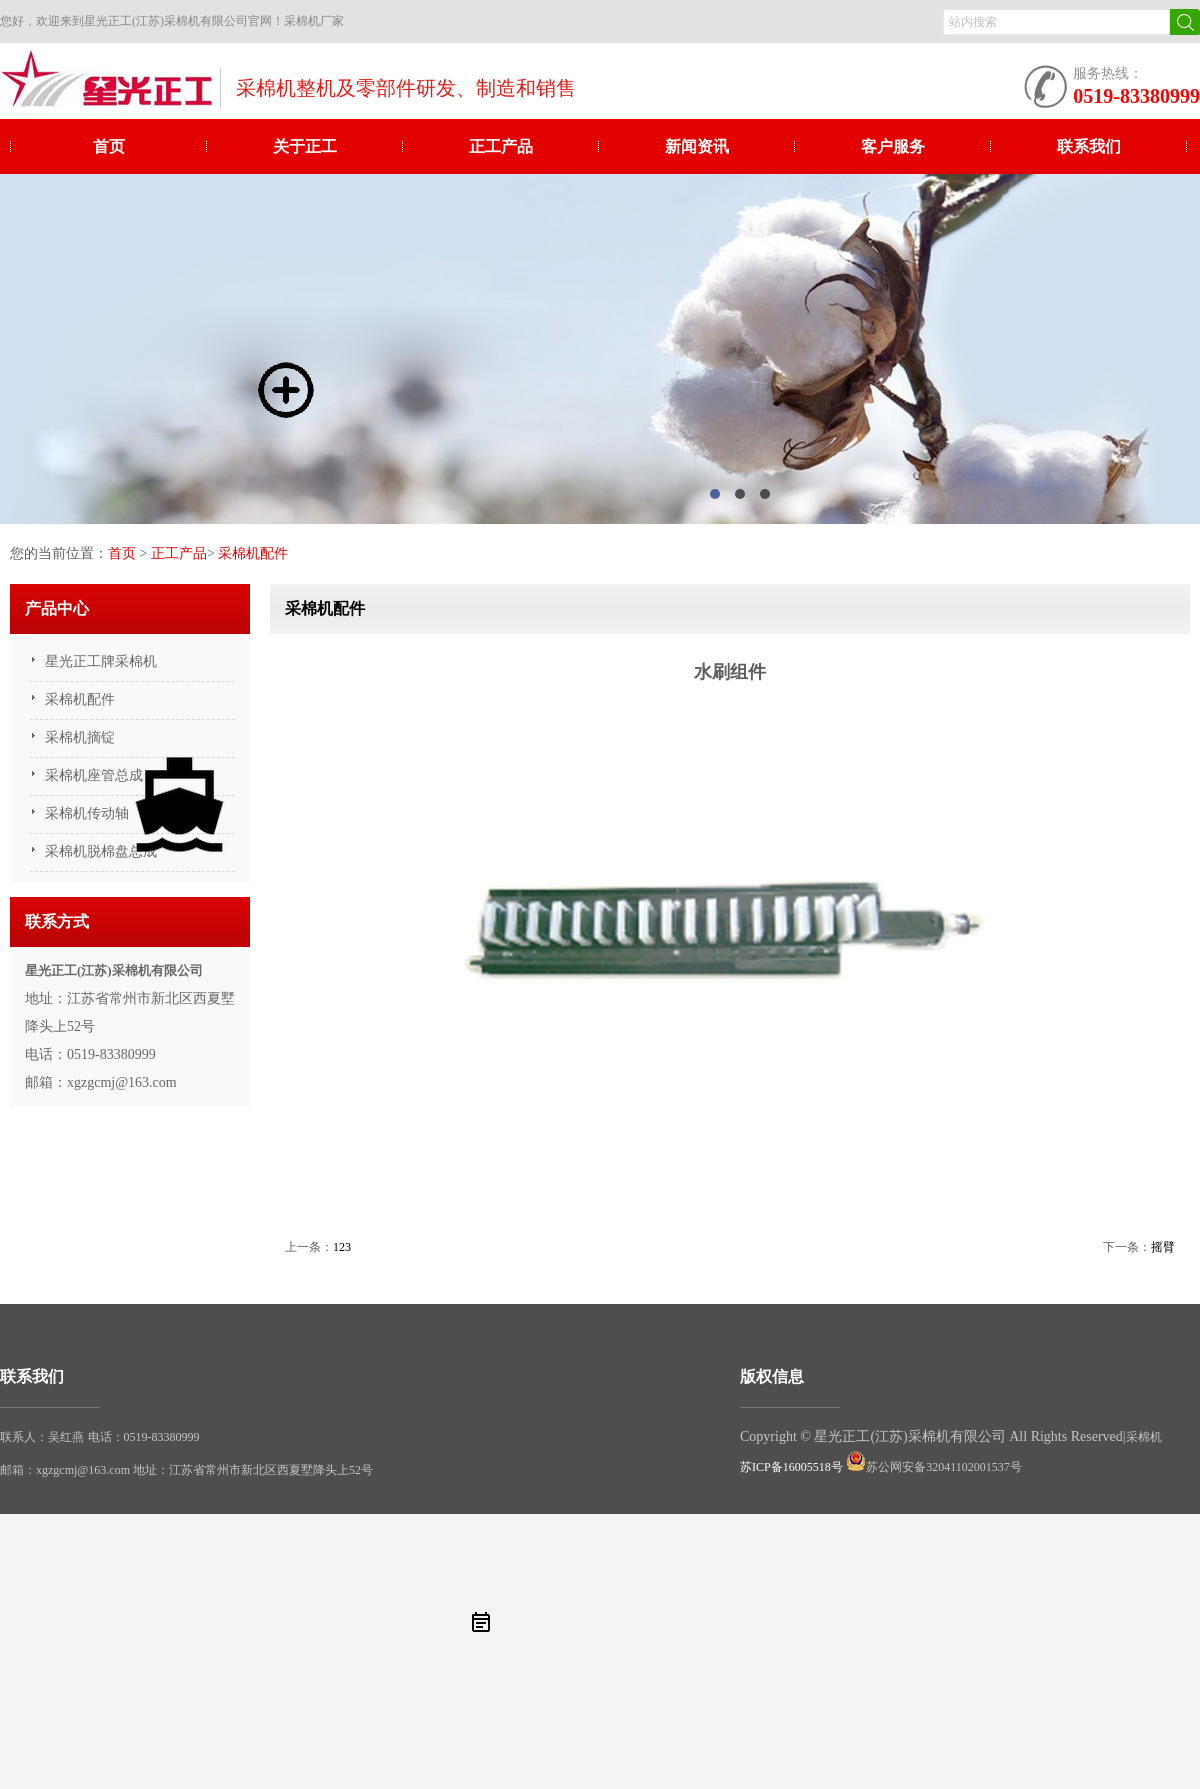 The image size is (1200, 1789). Describe the element at coordinates (179, 804) in the screenshot. I see `get directions by ferry or boat` at that location.